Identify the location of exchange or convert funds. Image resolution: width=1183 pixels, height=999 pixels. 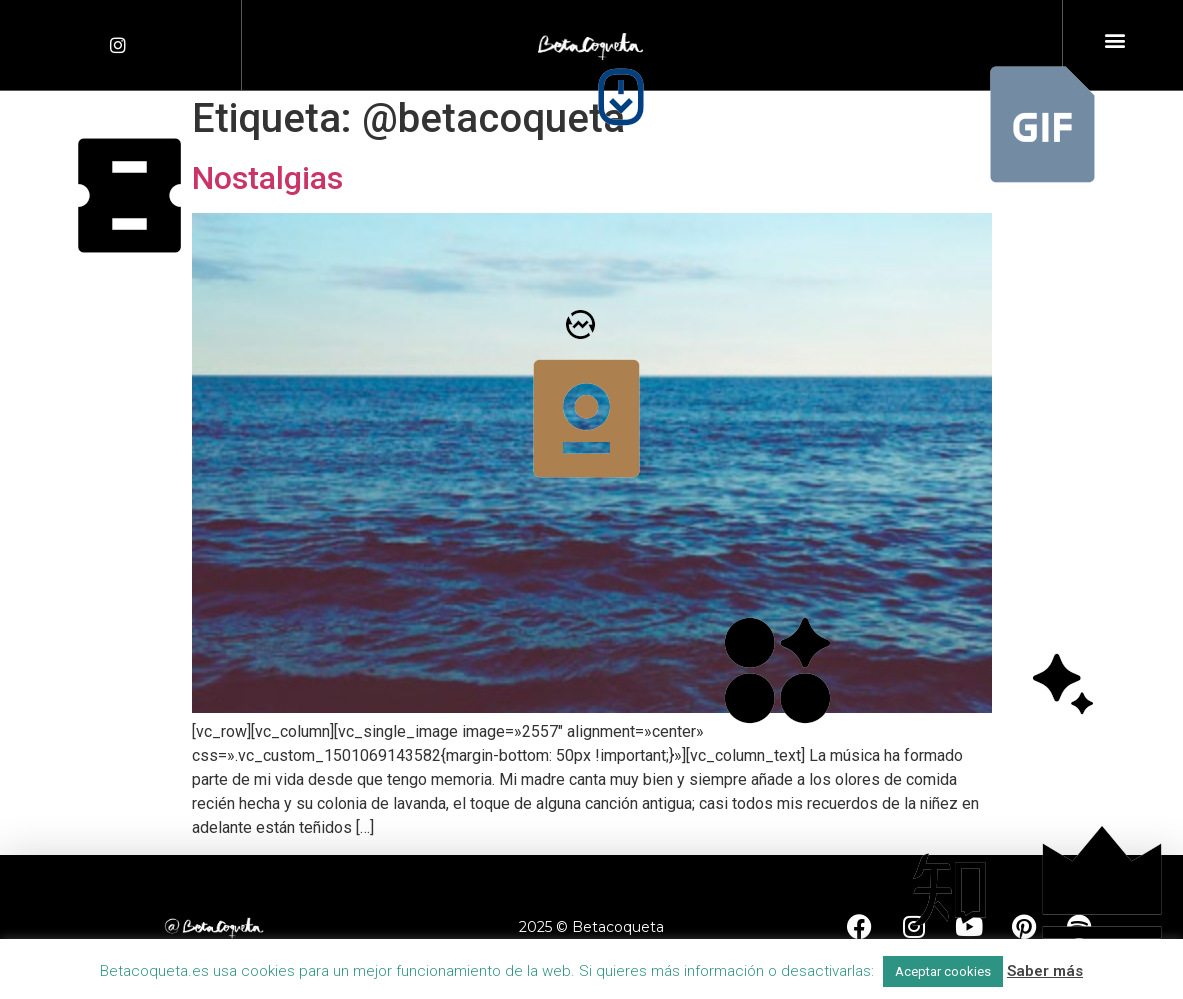
(580, 324).